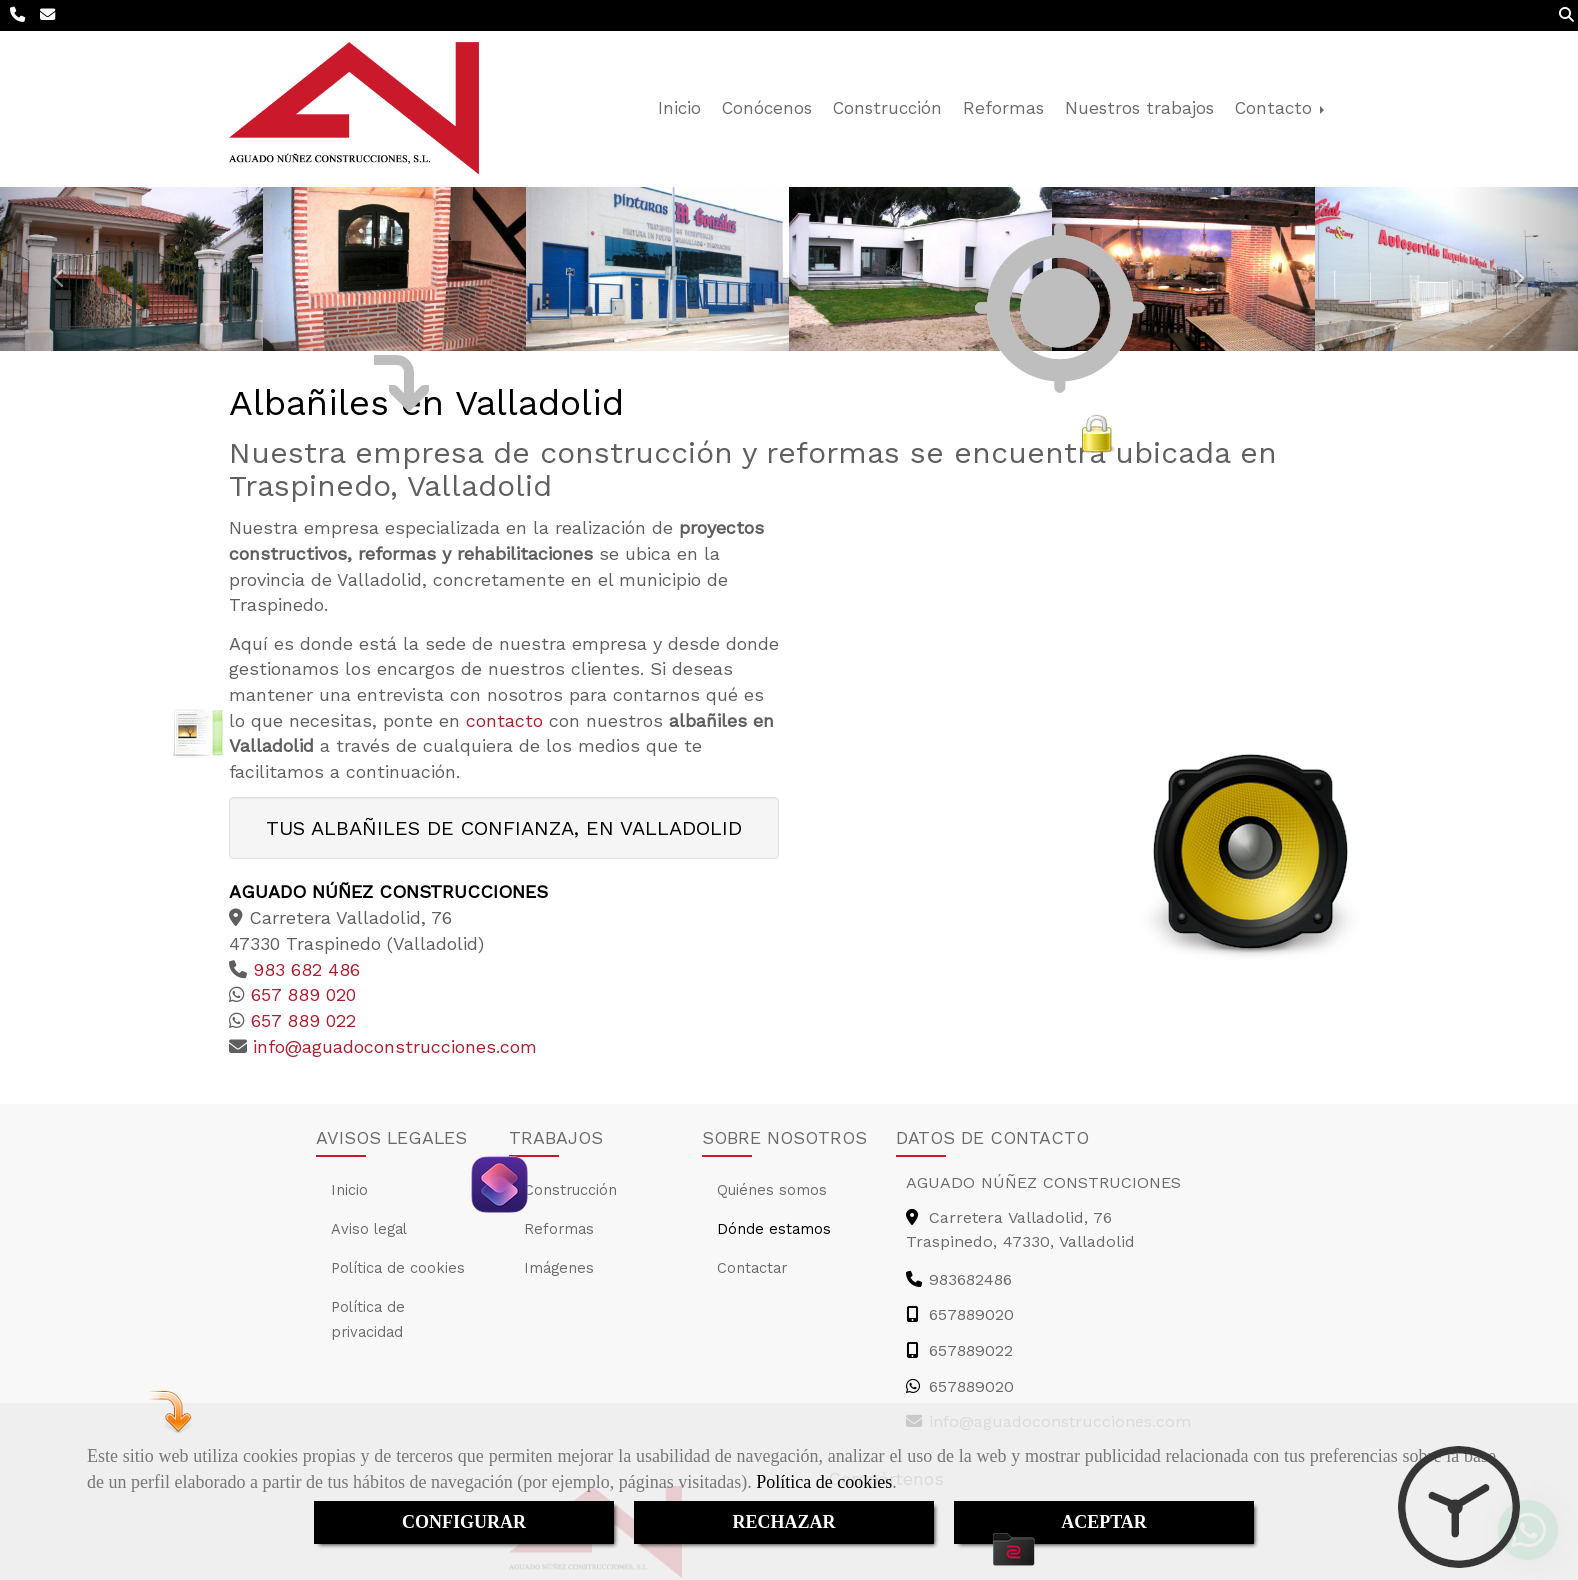 The image size is (1578, 1580). Describe the element at coordinates (1098, 434) in the screenshot. I see `indicates content or settings are locked` at that location.